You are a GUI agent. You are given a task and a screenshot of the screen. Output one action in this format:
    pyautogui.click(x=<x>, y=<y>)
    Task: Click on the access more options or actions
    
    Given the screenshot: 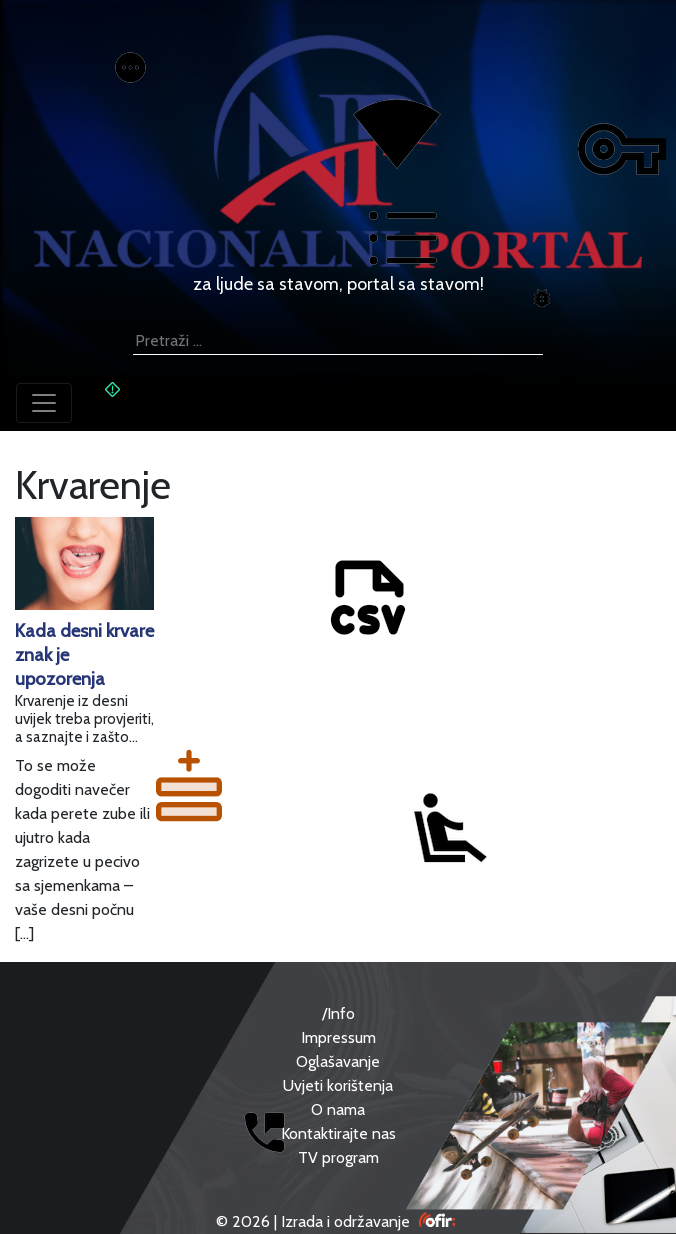 What is the action you would take?
    pyautogui.click(x=130, y=67)
    